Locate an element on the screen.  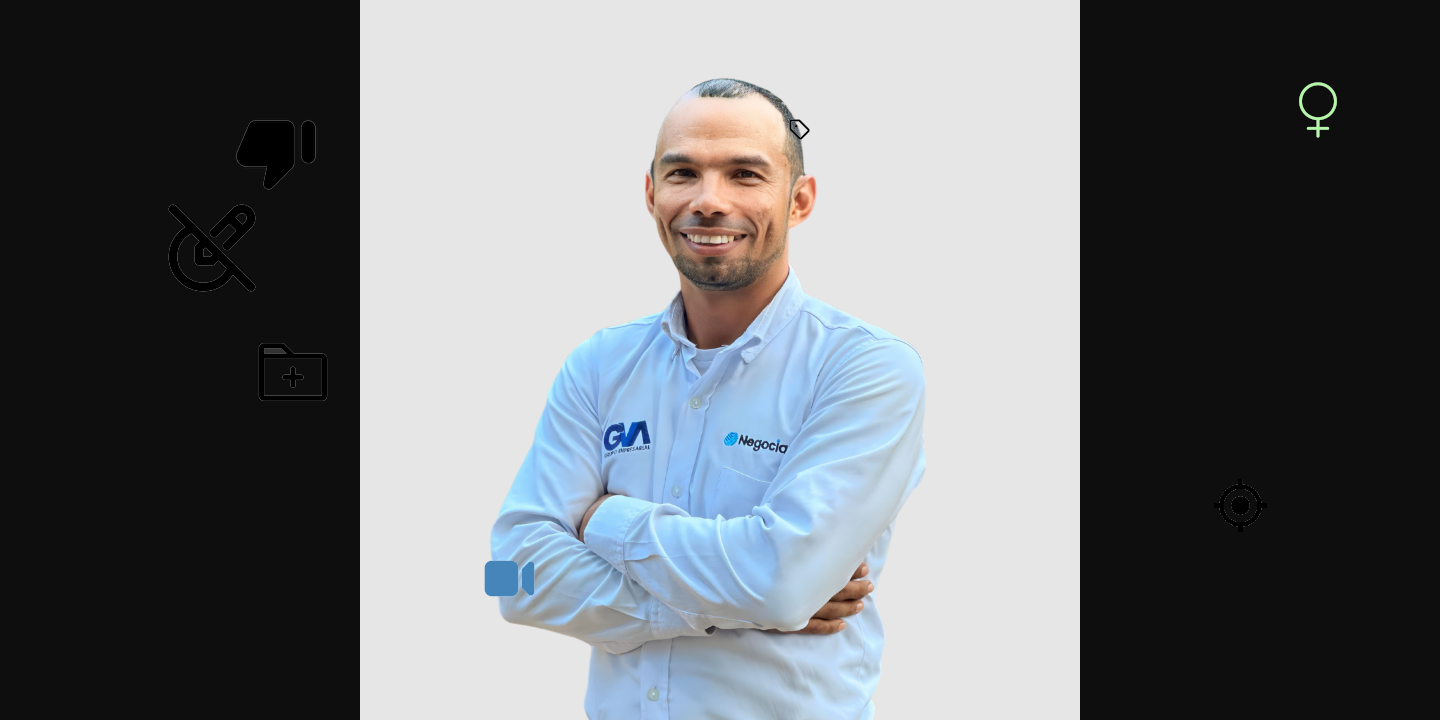
dislike or downvote content is located at coordinates (276, 152).